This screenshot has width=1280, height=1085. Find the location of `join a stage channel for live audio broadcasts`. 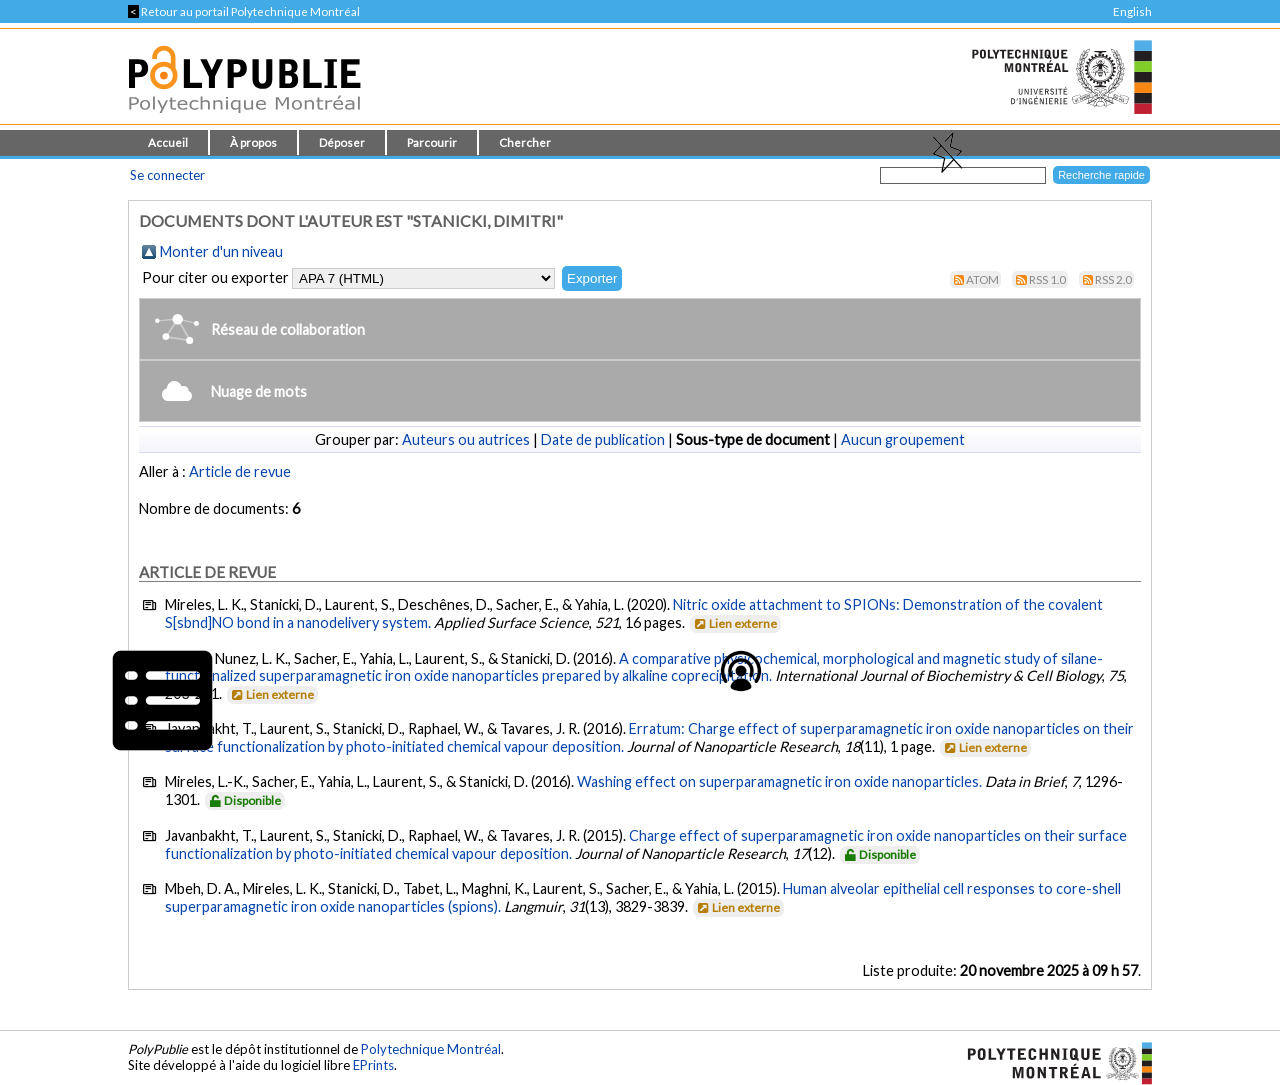

join a stage channel for live audio broadcasts is located at coordinates (741, 671).